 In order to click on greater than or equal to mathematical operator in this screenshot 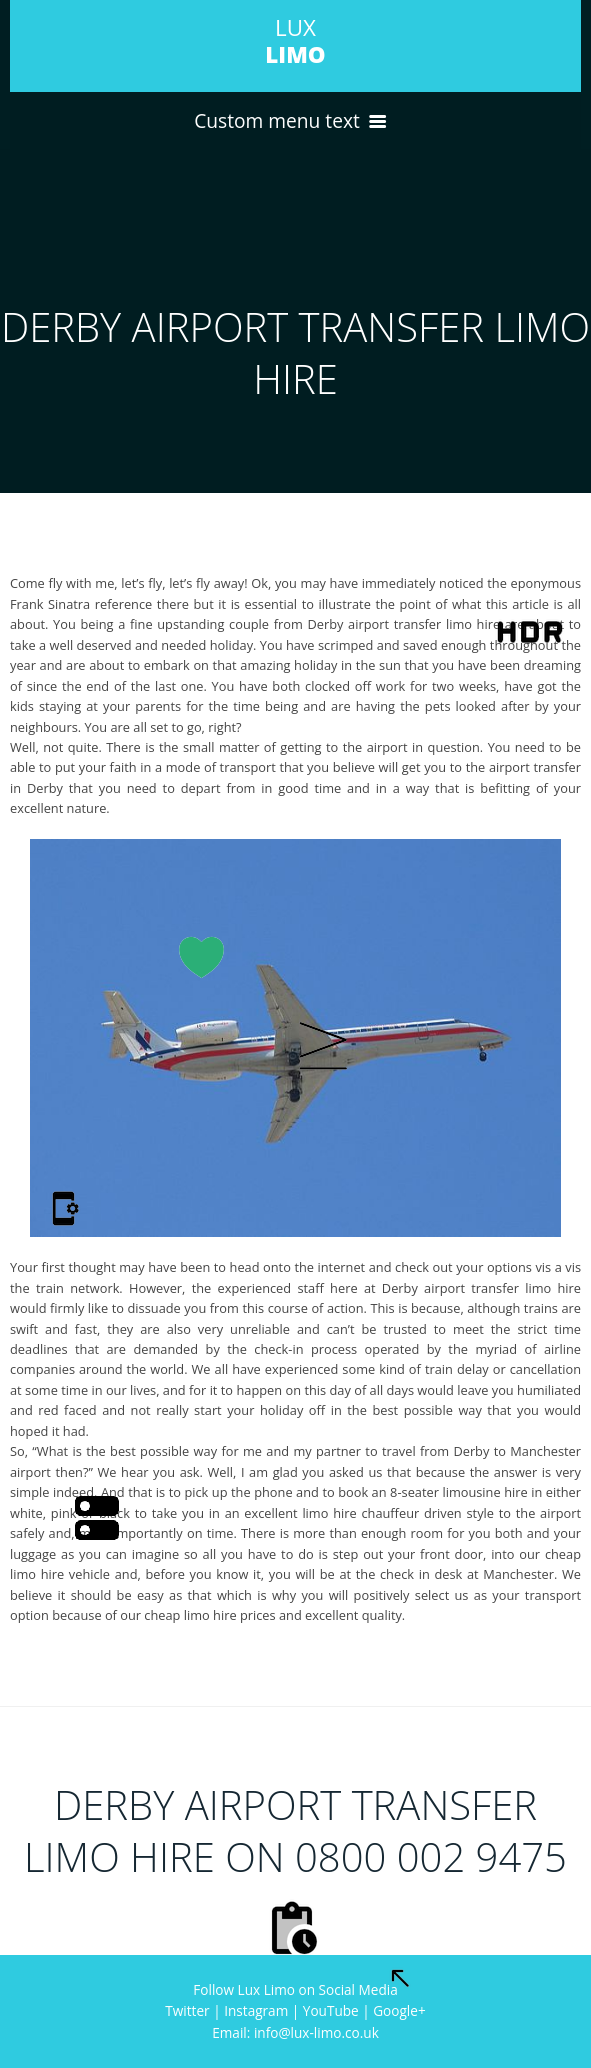, I will do `click(322, 1047)`.